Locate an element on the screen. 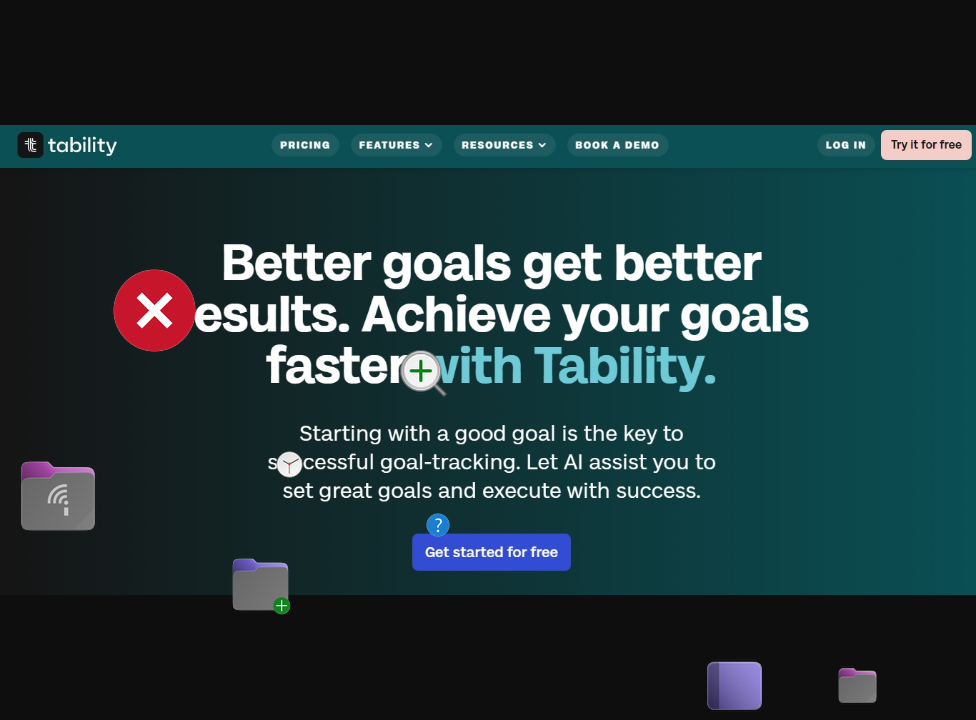 This screenshot has width=976, height=720. zoom in on content or image is located at coordinates (423, 373).